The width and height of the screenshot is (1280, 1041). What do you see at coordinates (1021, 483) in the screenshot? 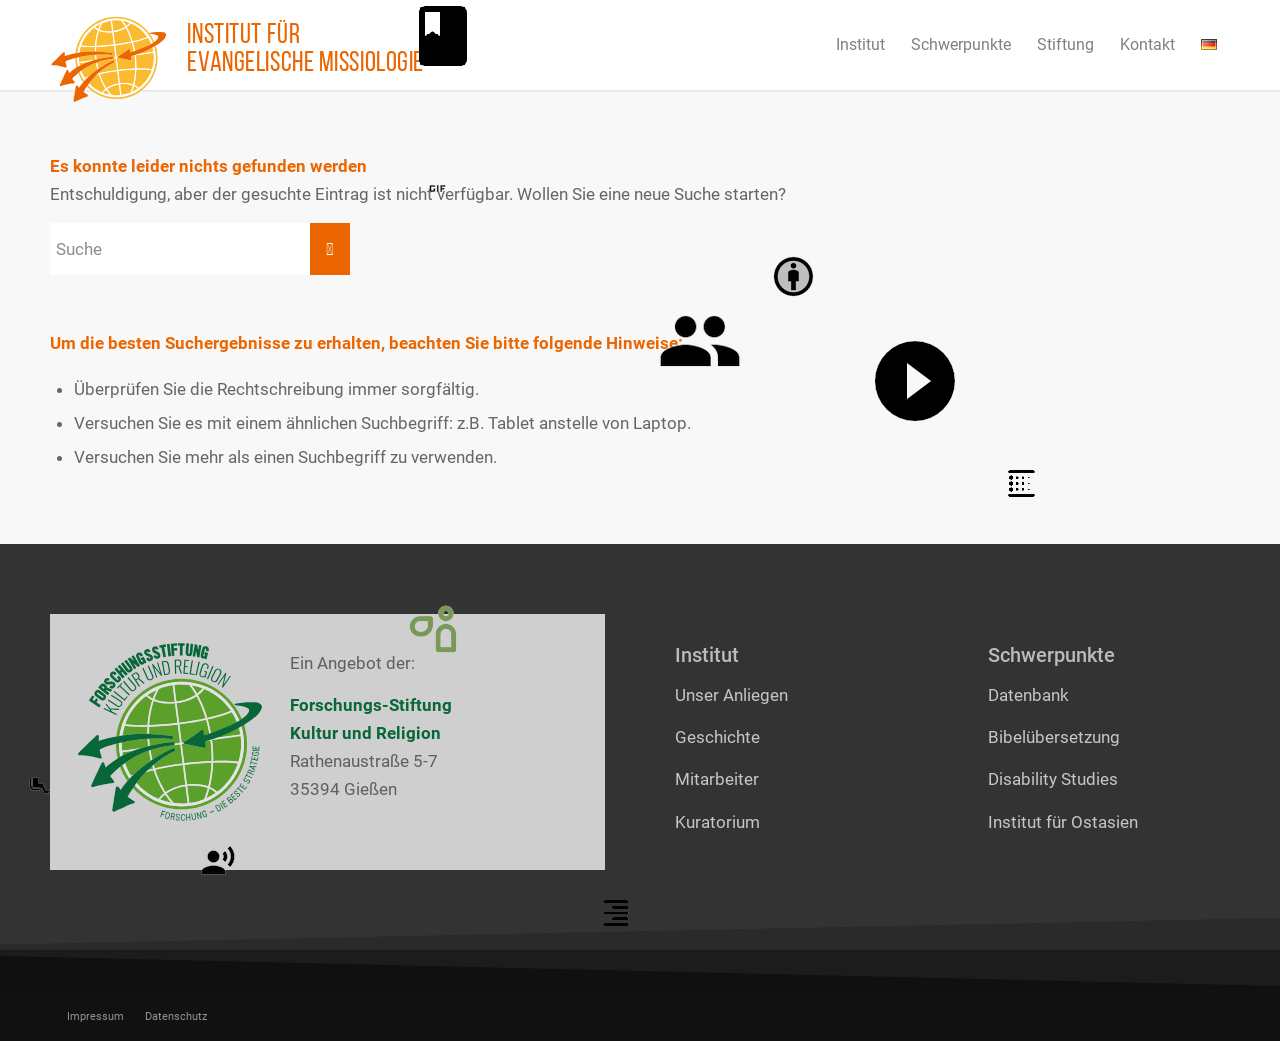
I see `apply linear blur effect to image` at bounding box center [1021, 483].